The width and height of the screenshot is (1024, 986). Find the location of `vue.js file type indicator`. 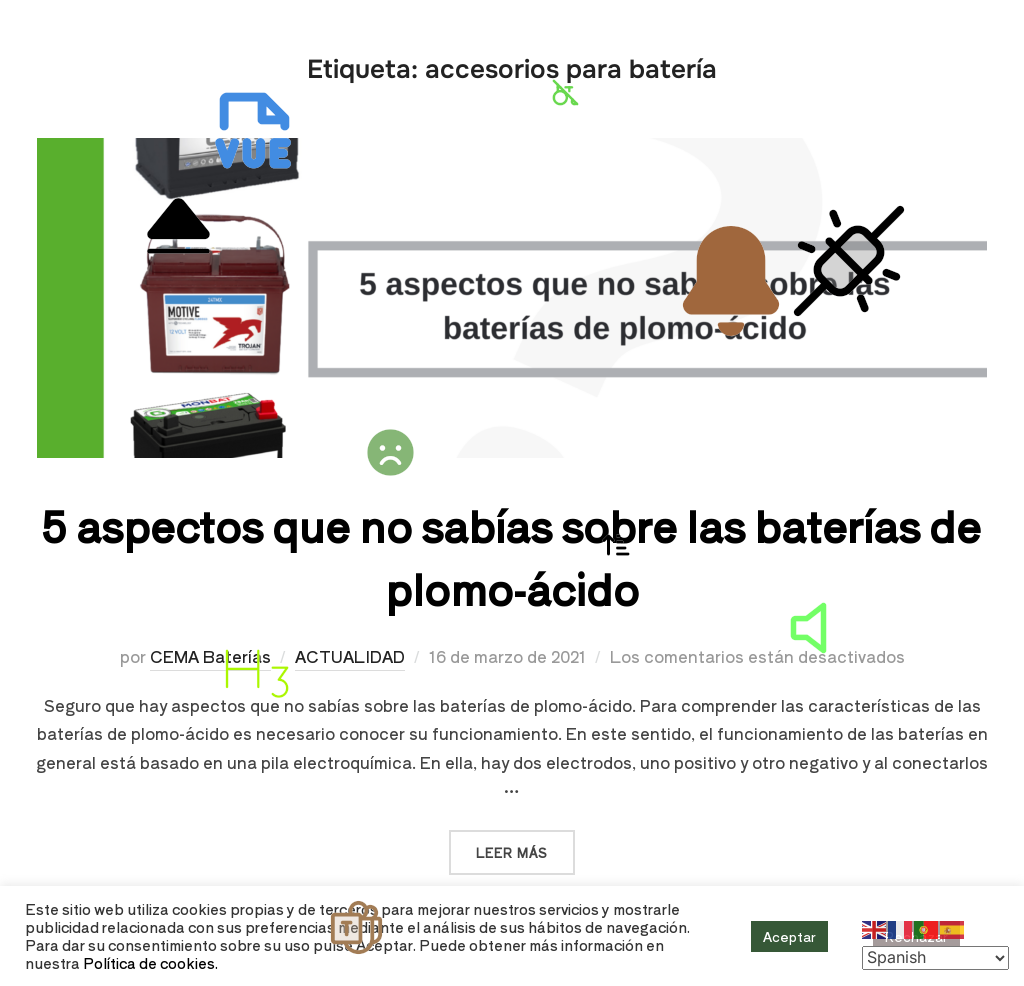

vue.js file type indicator is located at coordinates (254, 133).